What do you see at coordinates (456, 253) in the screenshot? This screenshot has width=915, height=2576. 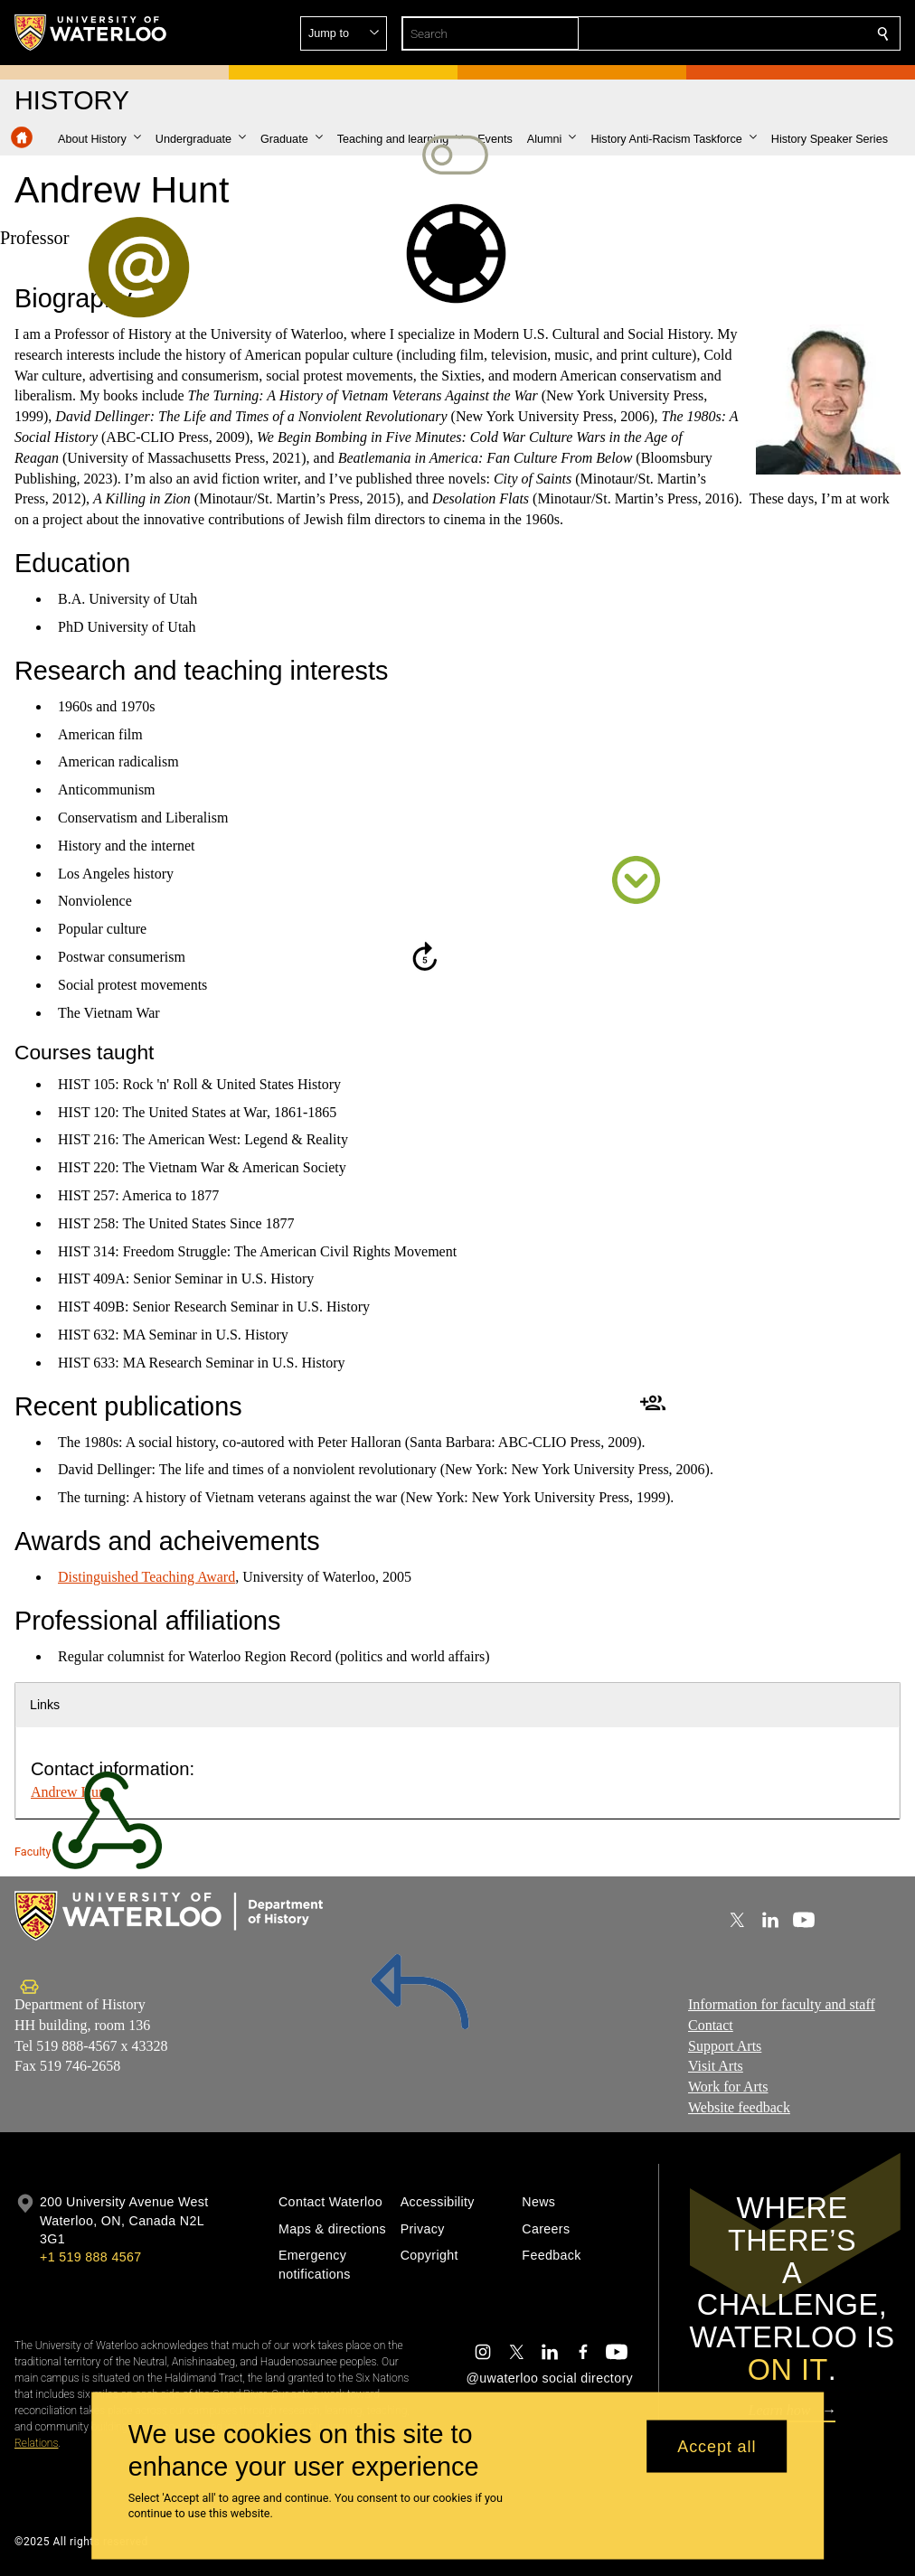 I see `access casino or gambling games` at bounding box center [456, 253].